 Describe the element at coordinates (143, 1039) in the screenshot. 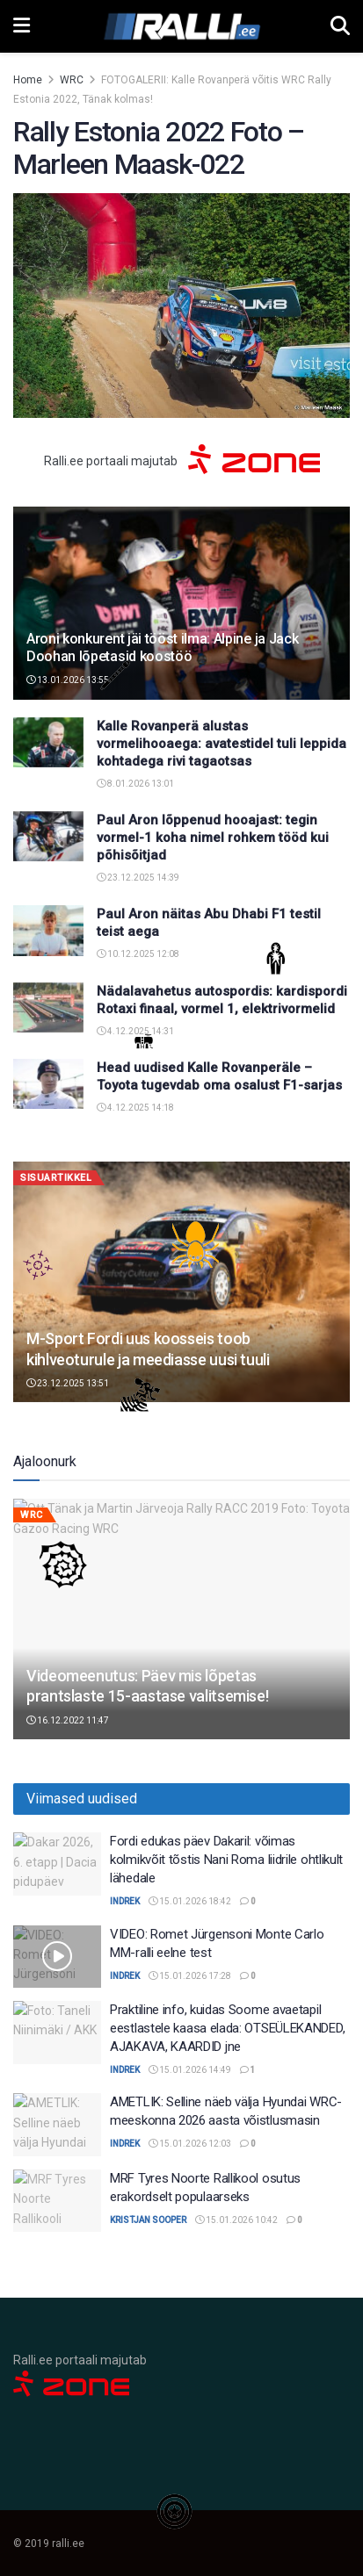

I see `view fuel tank status or capacity` at that location.